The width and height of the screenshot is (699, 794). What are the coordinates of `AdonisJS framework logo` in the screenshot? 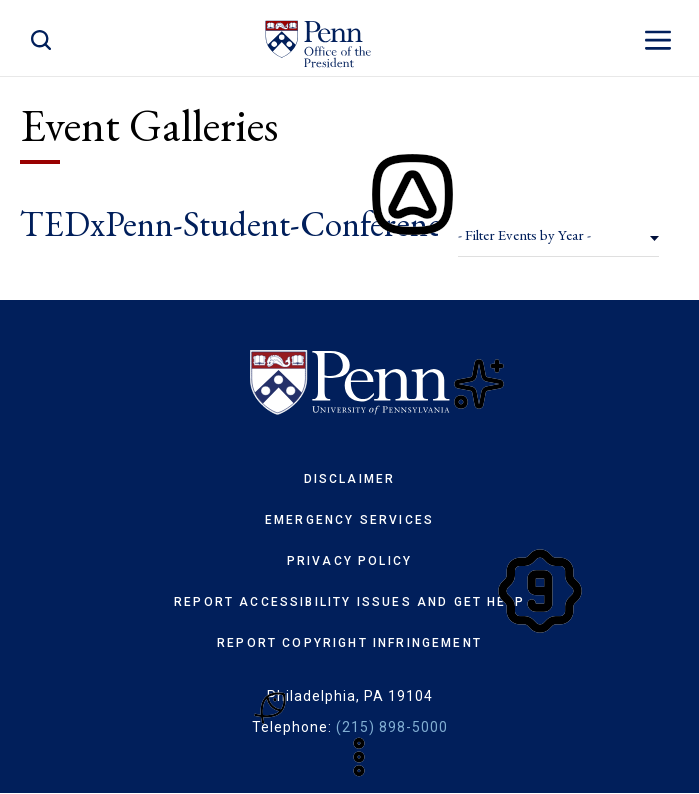 It's located at (412, 194).